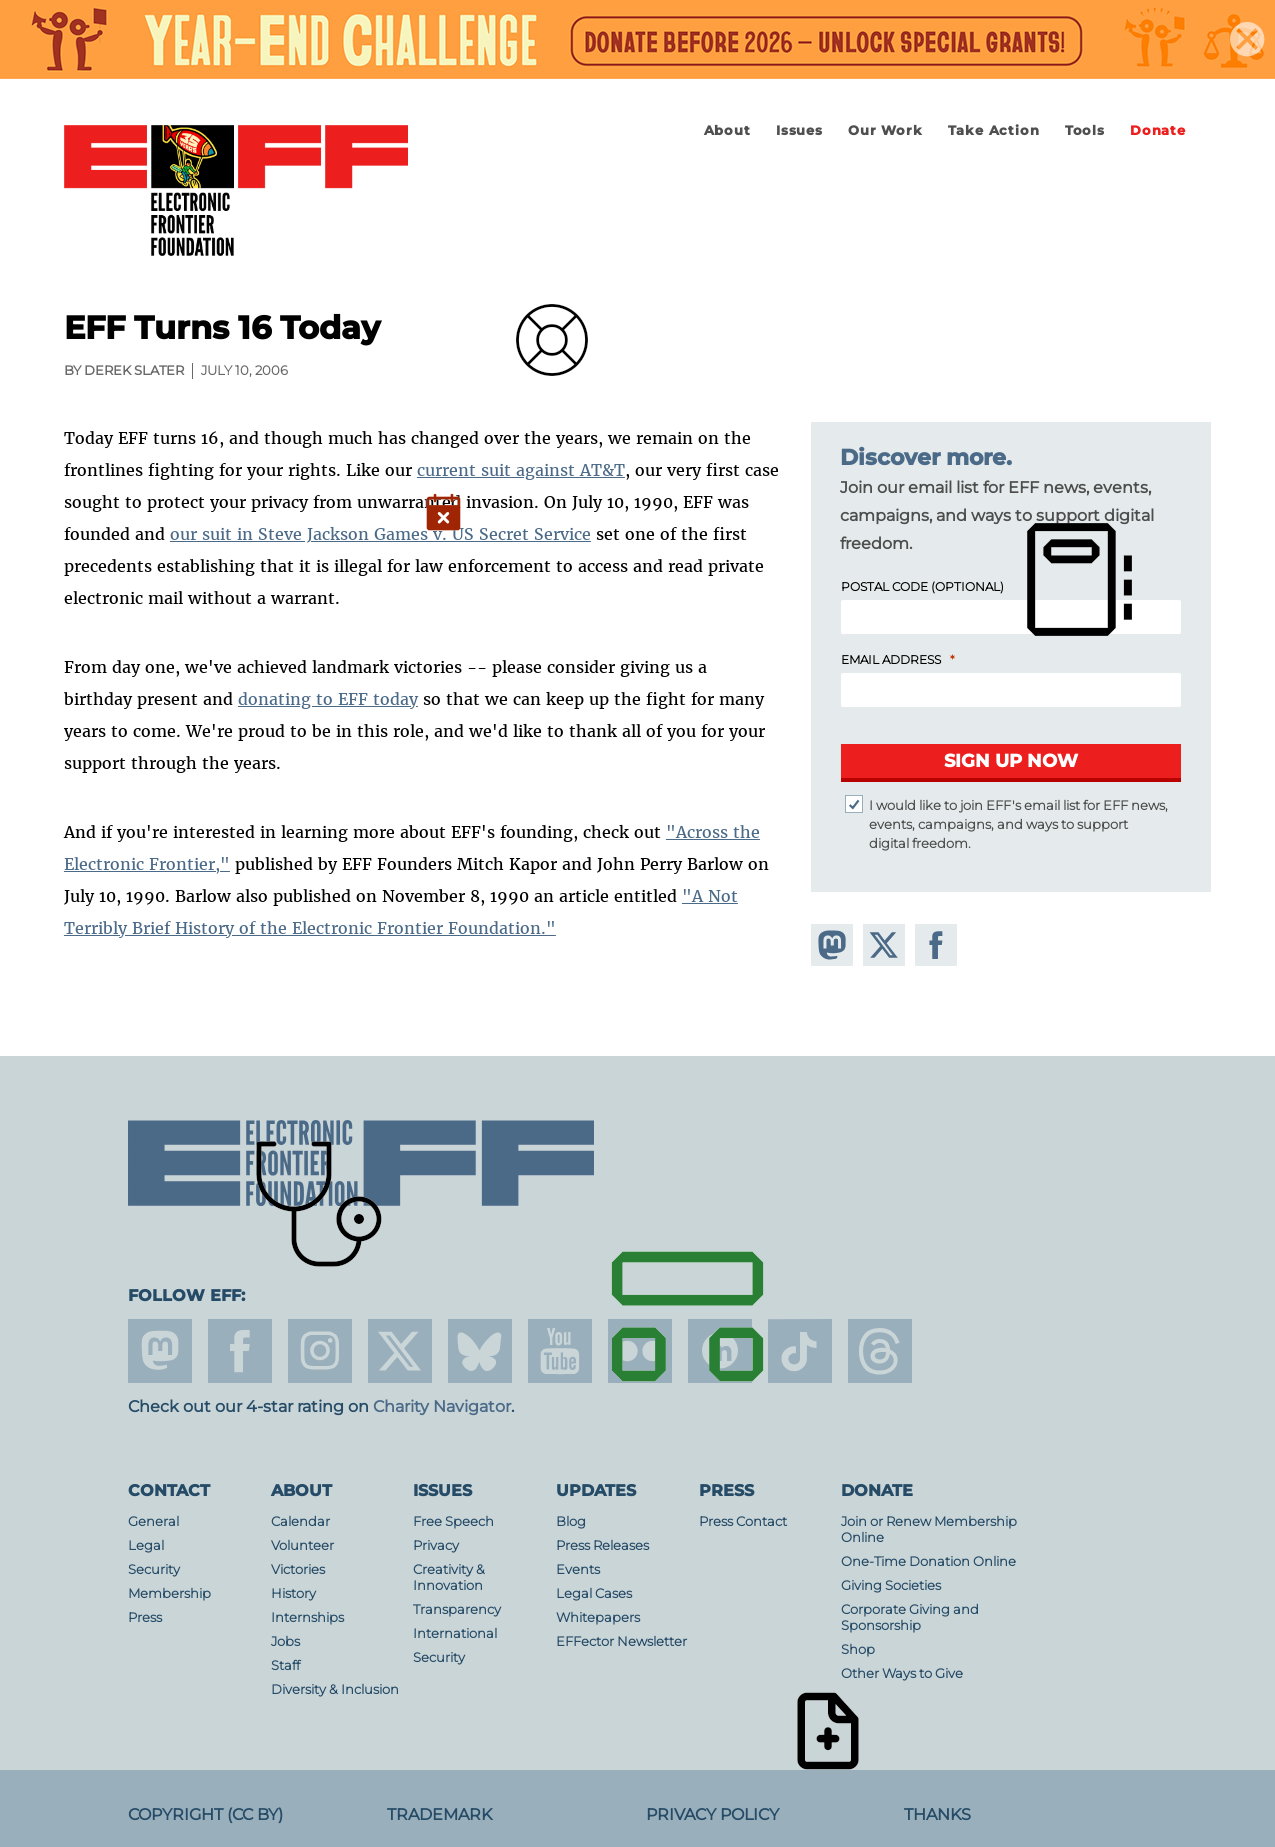 The height and width of the screenshot is (1847, 1275). I want to click on access help or support, so click(552, 340).